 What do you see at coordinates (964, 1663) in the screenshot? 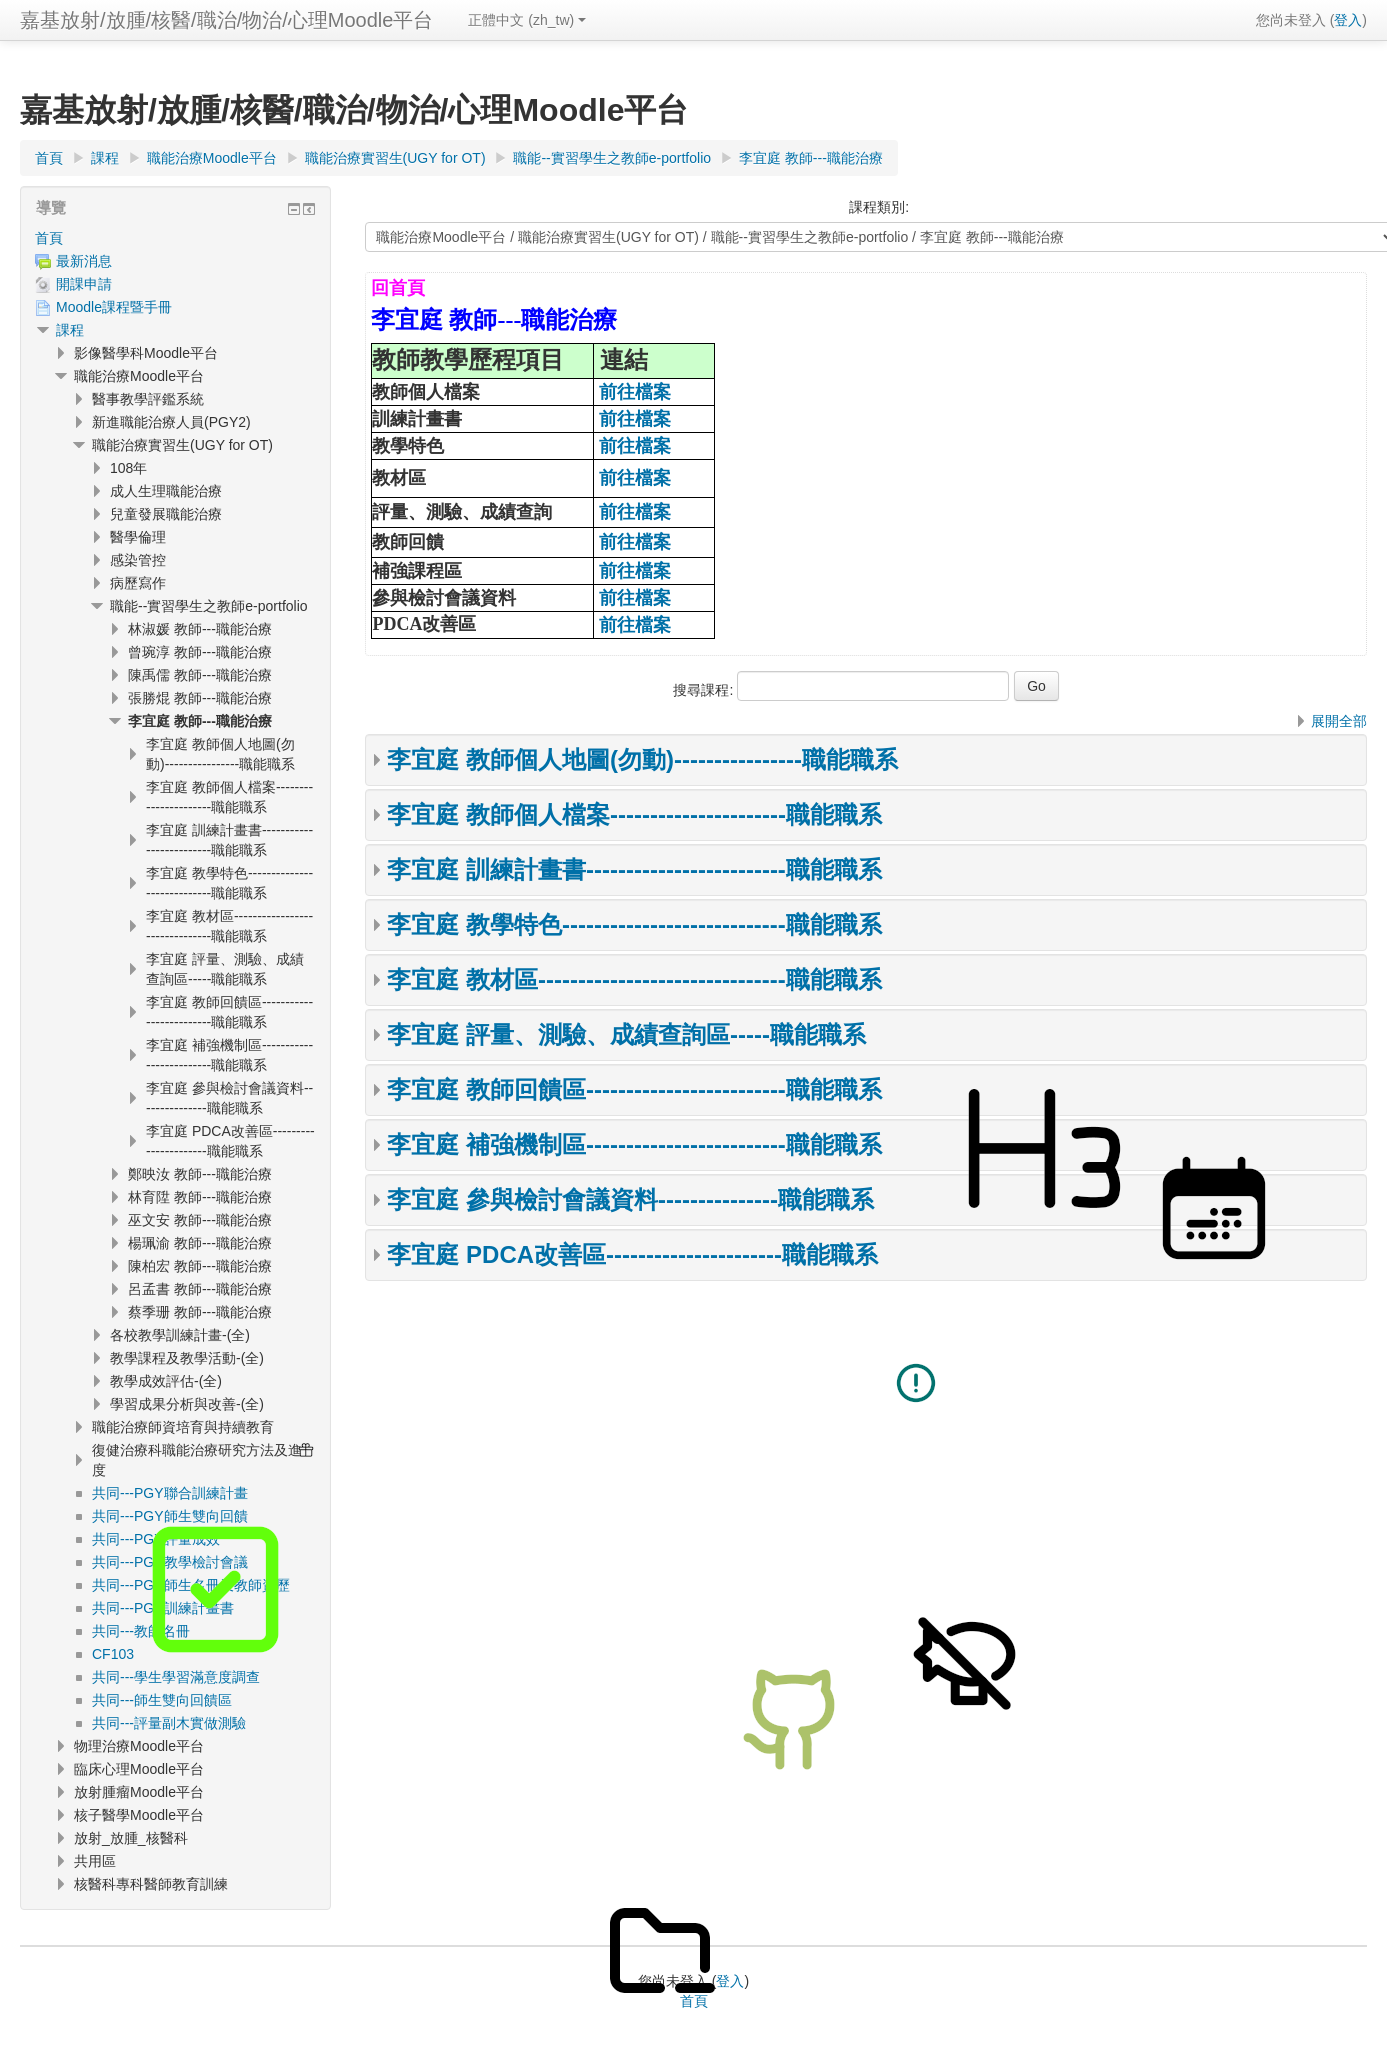
I see `disable airship or blimp tracking` at bounding box center [964, 1663].